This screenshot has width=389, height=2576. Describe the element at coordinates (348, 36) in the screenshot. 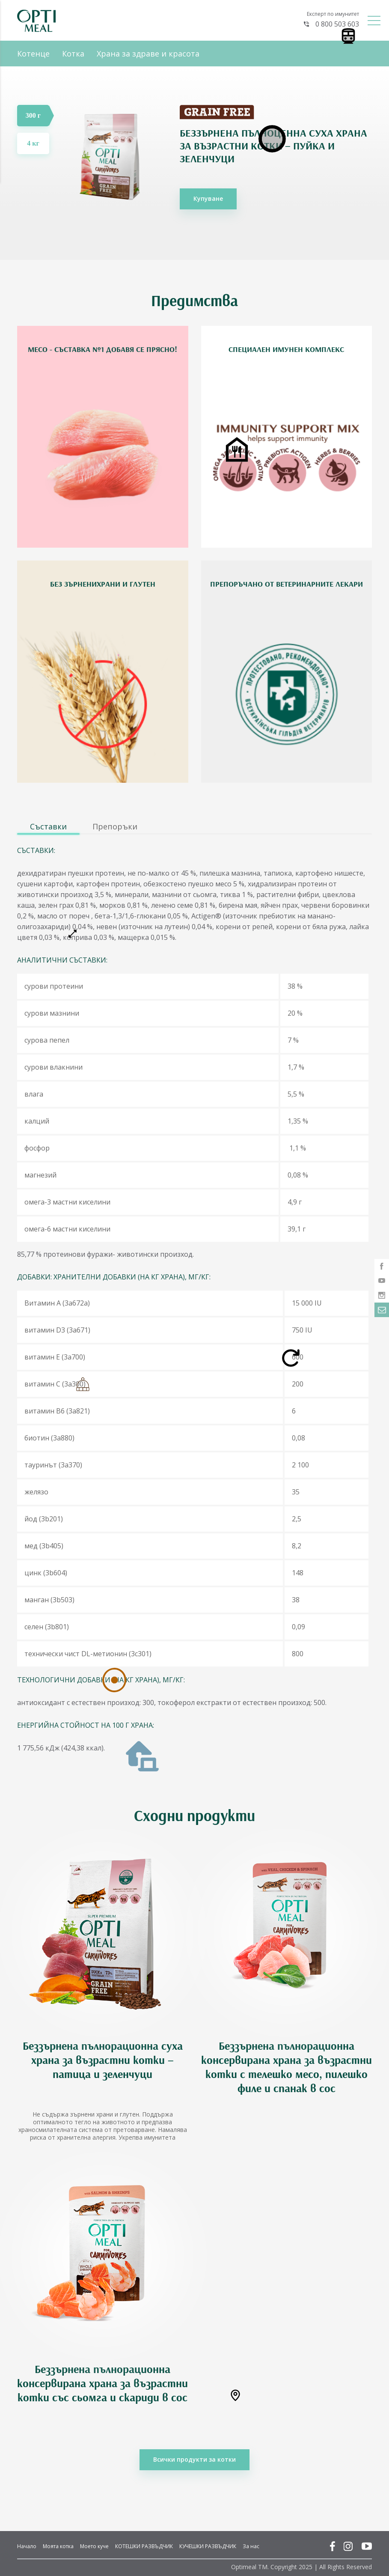

I see `get public transit directions` at that location.